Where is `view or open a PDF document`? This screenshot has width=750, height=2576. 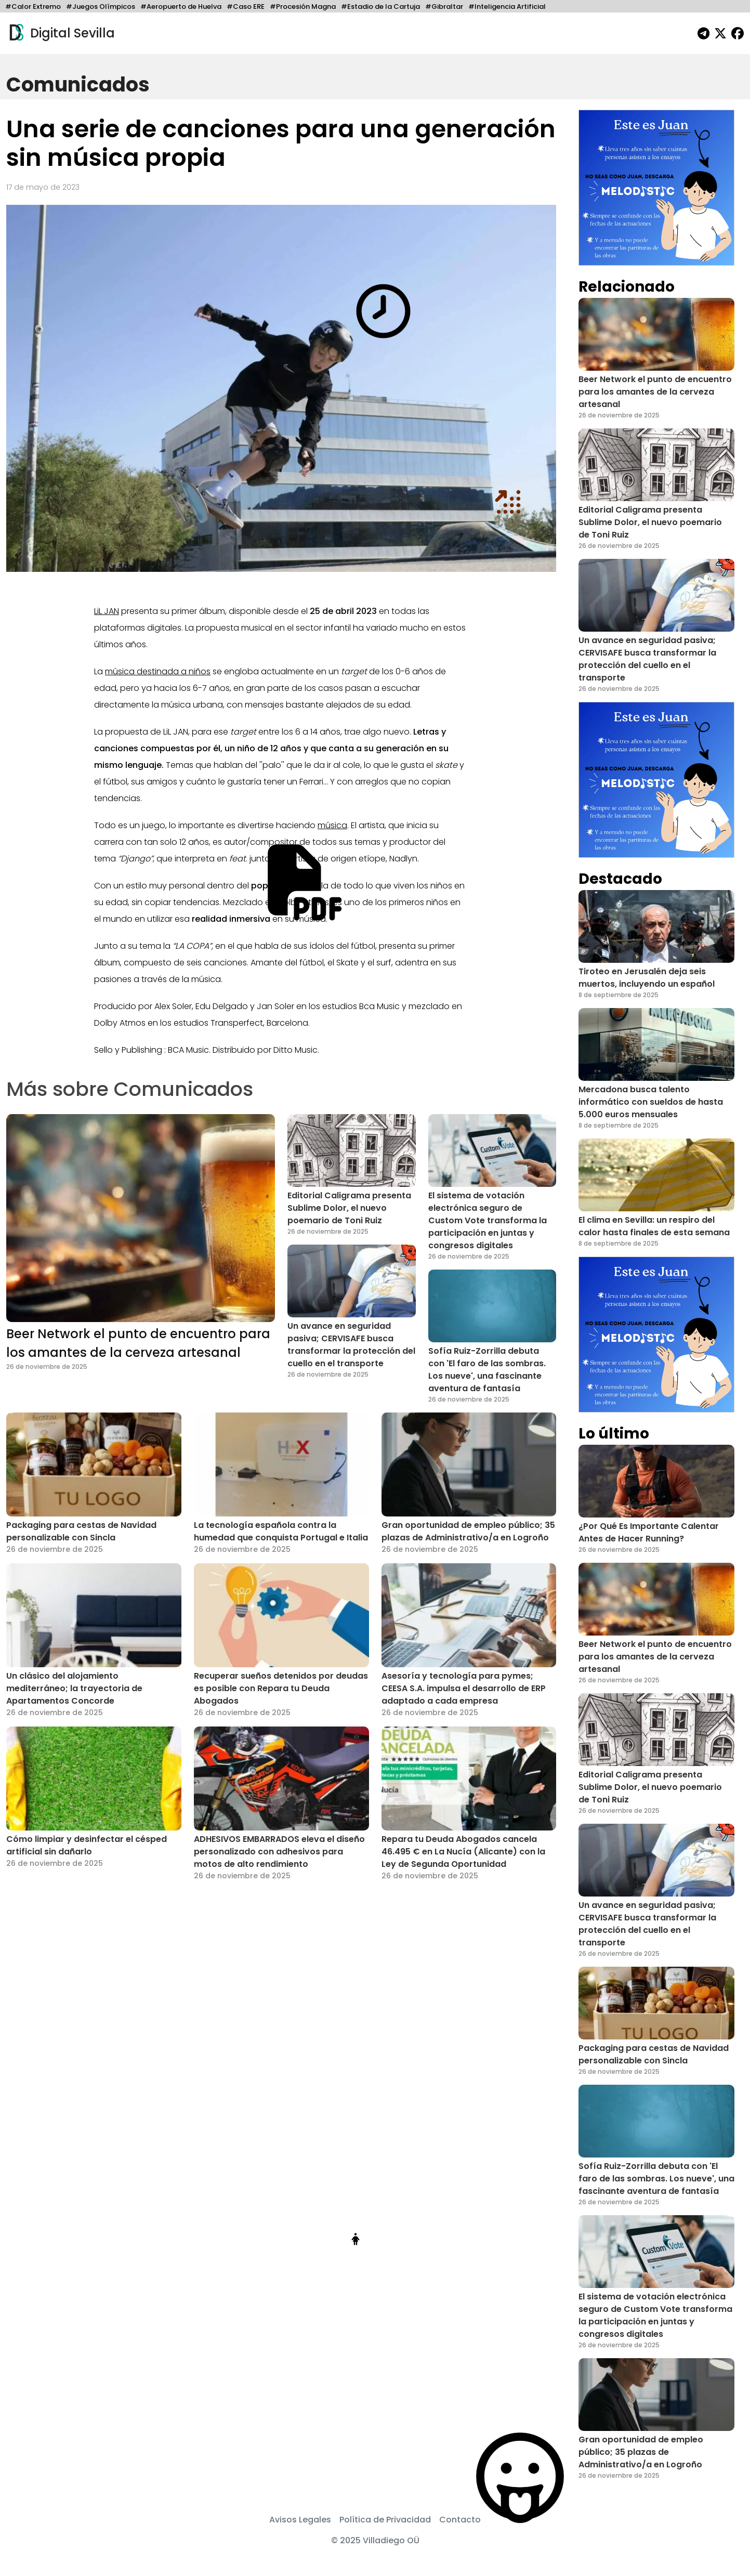 view or open a PDF document is located at coordinates (303, 880).